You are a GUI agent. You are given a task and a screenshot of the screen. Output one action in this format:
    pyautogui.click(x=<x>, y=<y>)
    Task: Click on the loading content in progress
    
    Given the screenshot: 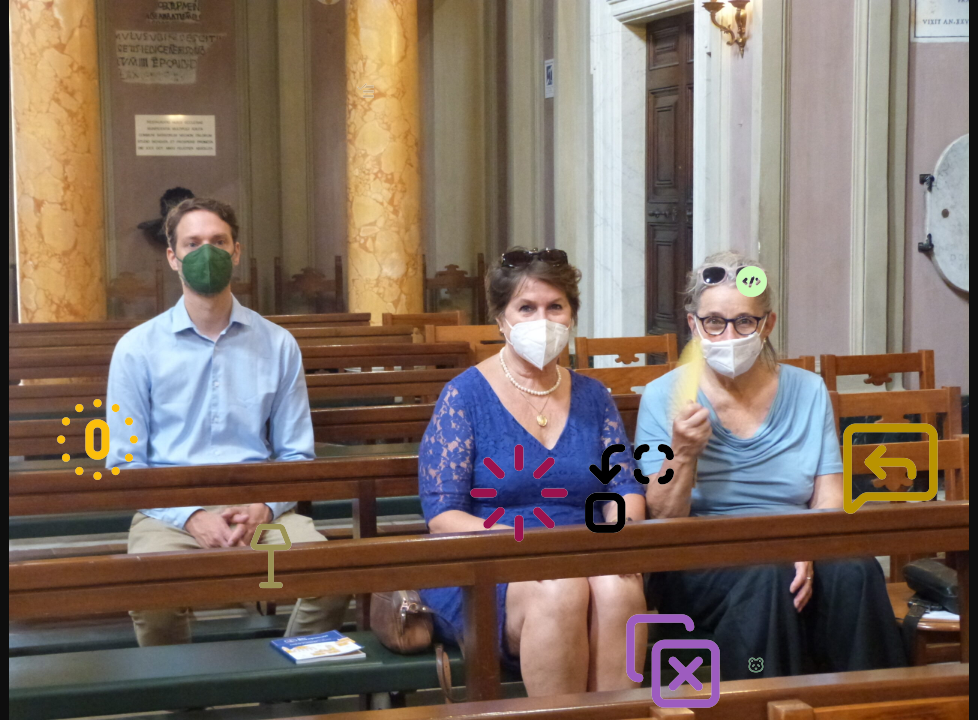 What is the action you would take?
    pyautogui.click(x=519, y=493)
    